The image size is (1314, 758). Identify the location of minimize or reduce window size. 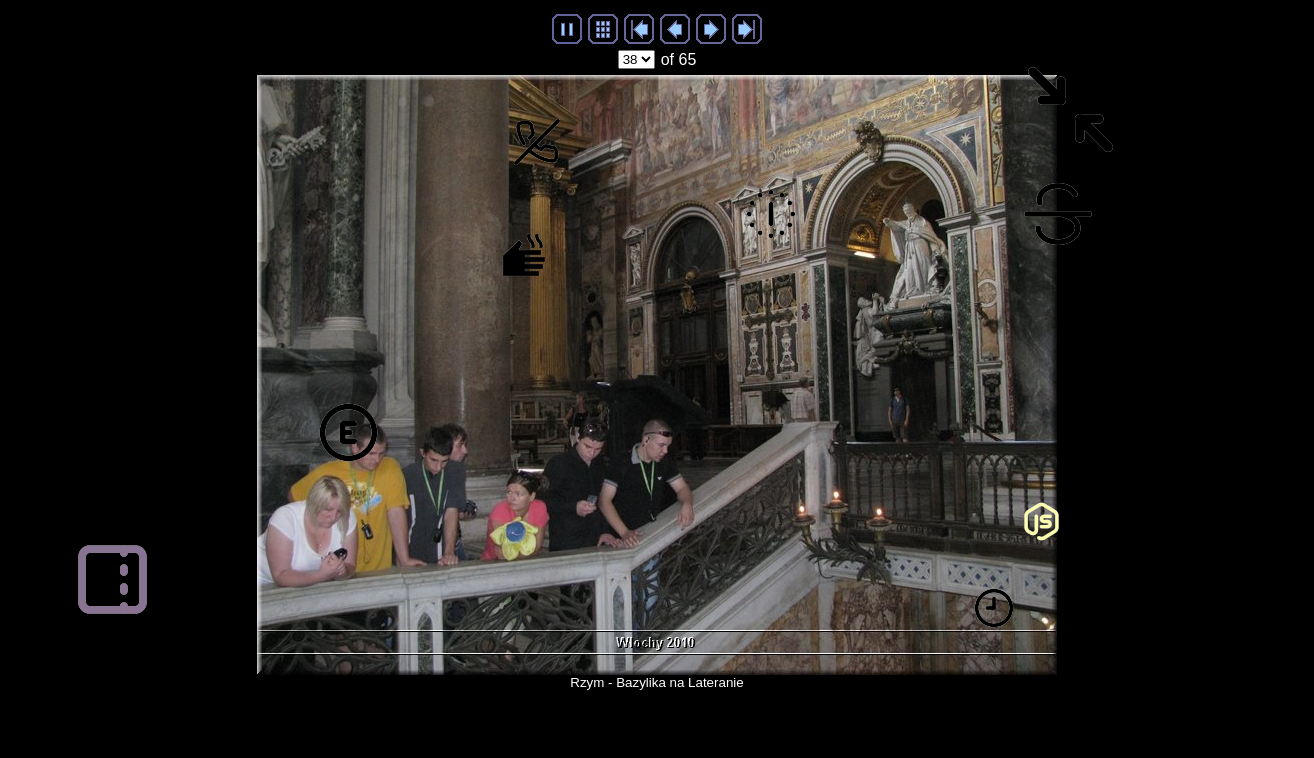
(1070, 109).